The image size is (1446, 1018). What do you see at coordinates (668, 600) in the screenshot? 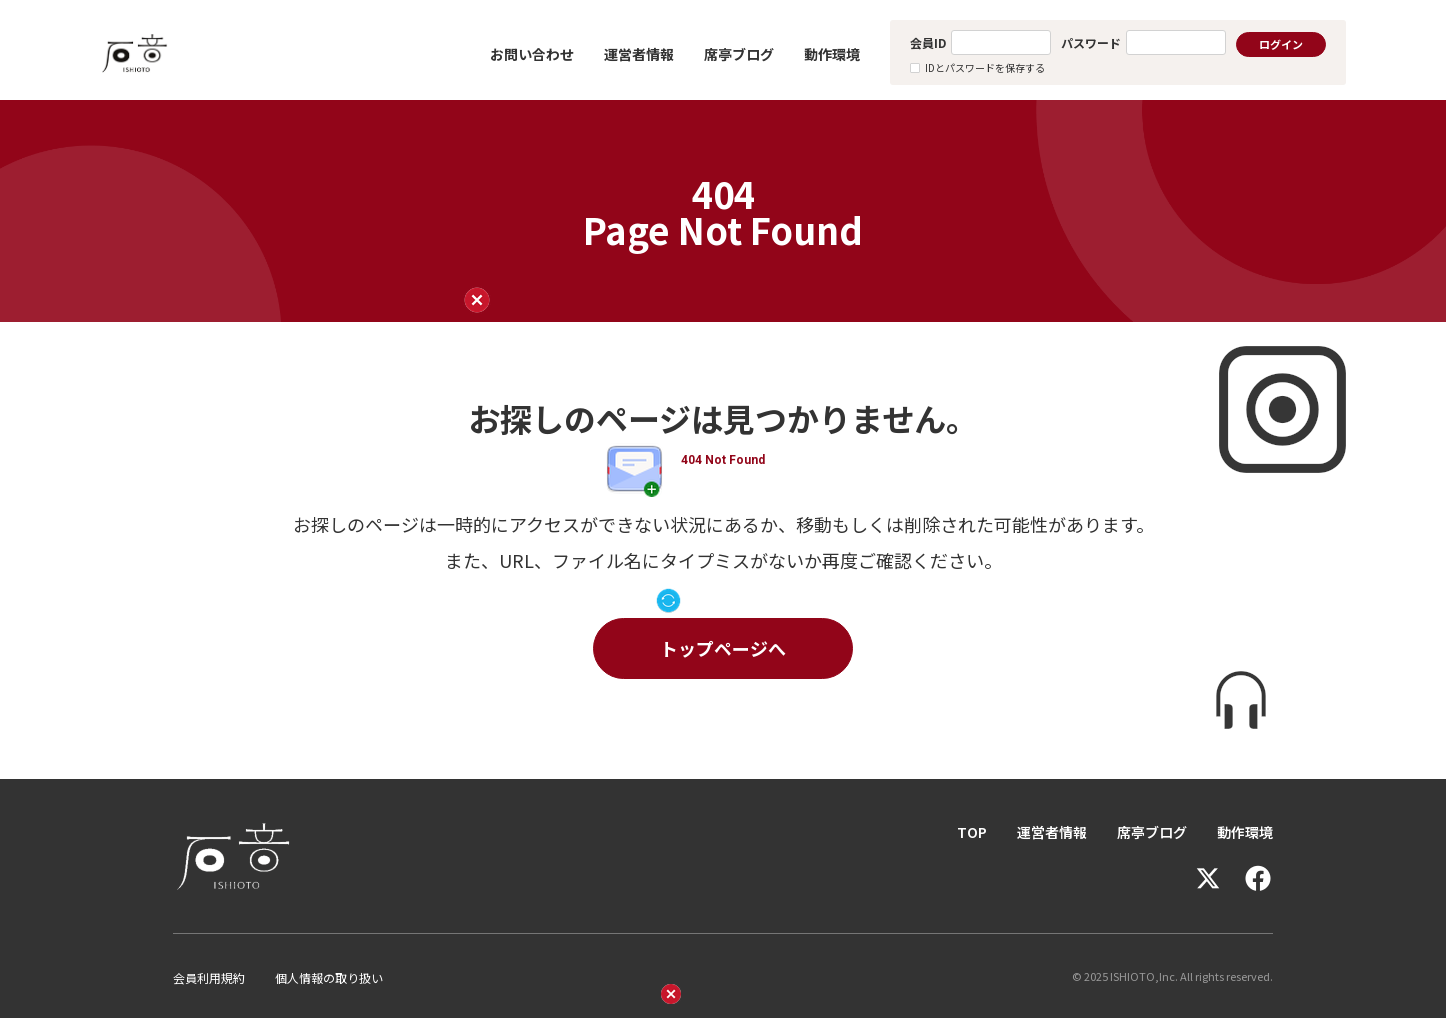
I see `file is currently syncing with Insync cloud storage` at bounding box center [668, 600].